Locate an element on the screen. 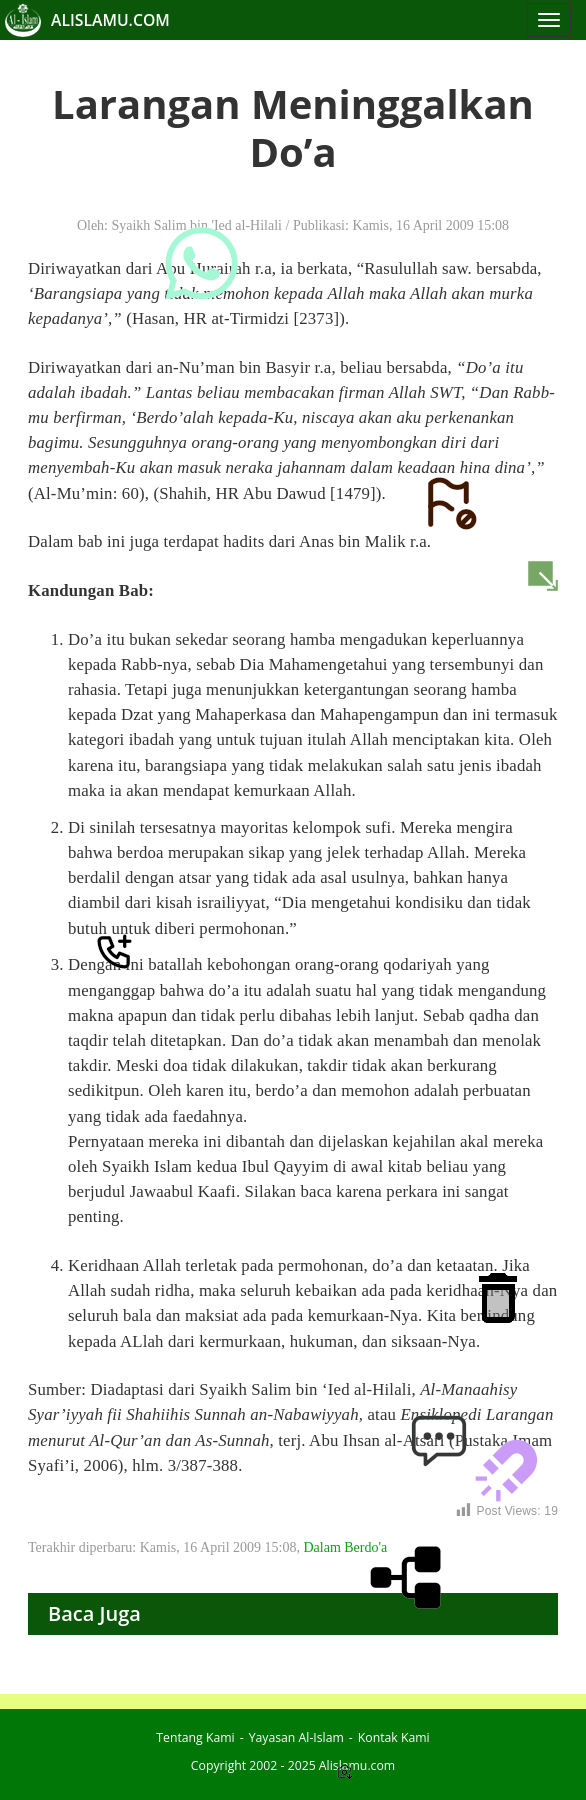 This screenshot has height=1800, width=586. cancel or remove a flagged item is located at coordinates (448, 501).